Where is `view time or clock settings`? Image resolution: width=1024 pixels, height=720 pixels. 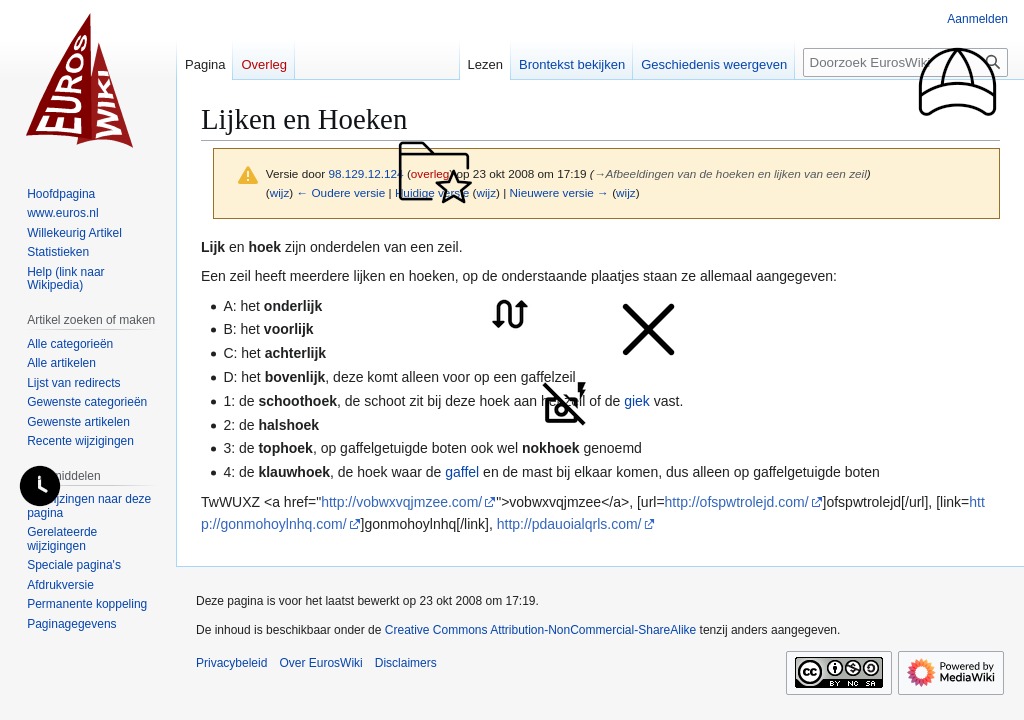 view time or clock settings is located at coordinates (40, 486).